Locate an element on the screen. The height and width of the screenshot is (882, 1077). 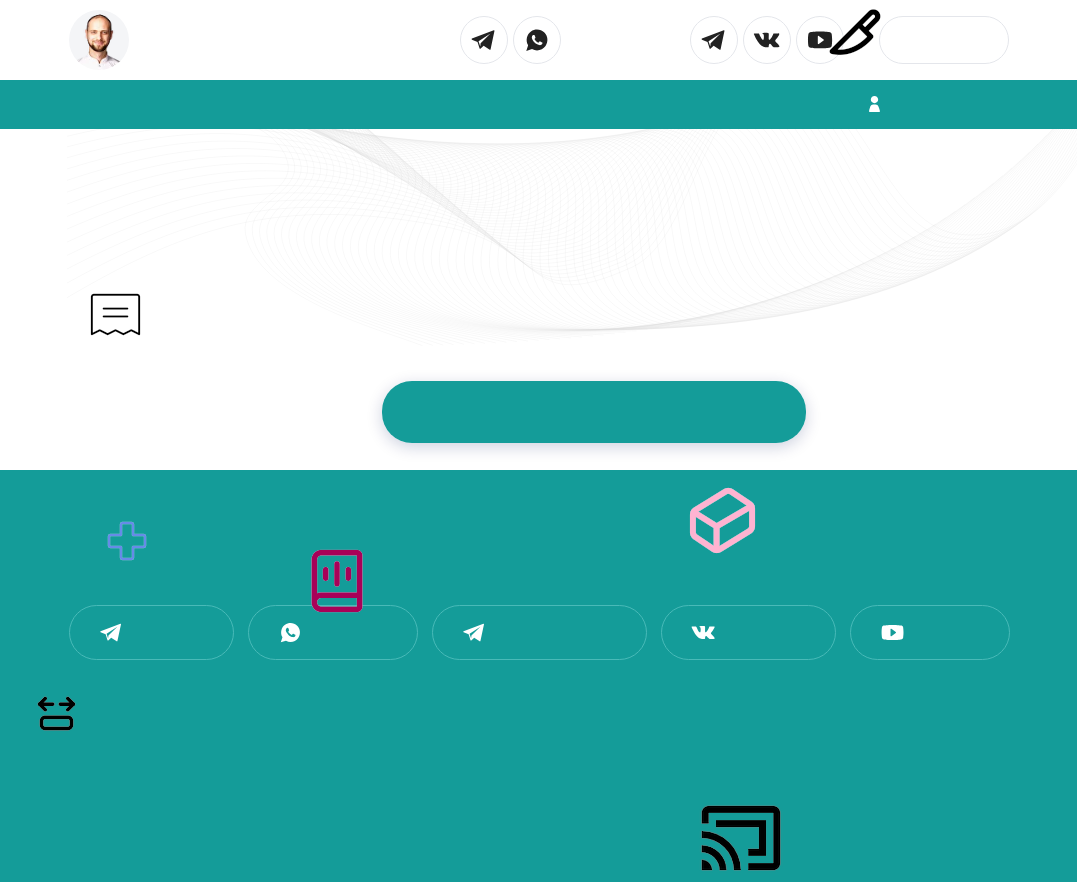
auto-resize content to fit container is located at coordinates (56, 713).